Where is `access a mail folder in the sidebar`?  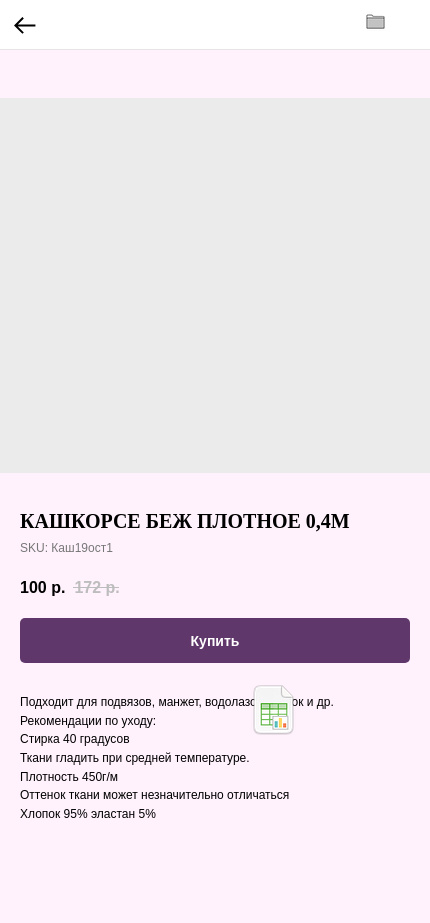
access a mail folder in the sidebar is located at coordinates (375, 21).